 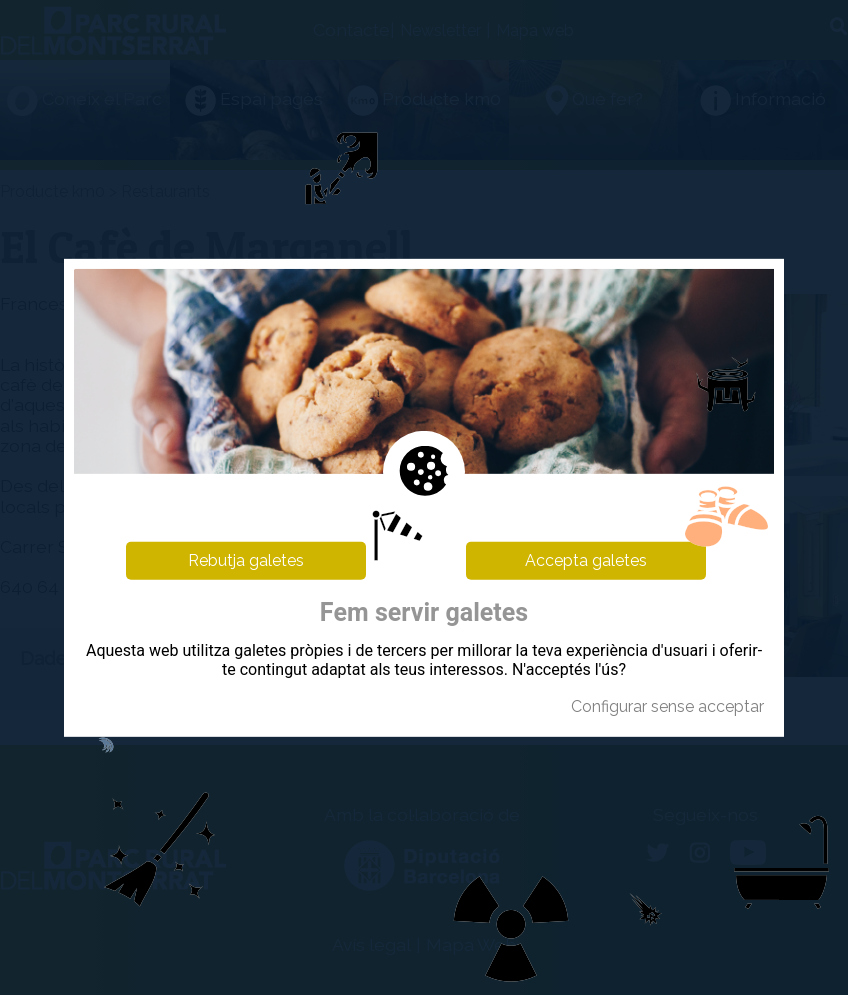 I want to click on cast a cleaning or sweep spell, so click(x=159, y=849).